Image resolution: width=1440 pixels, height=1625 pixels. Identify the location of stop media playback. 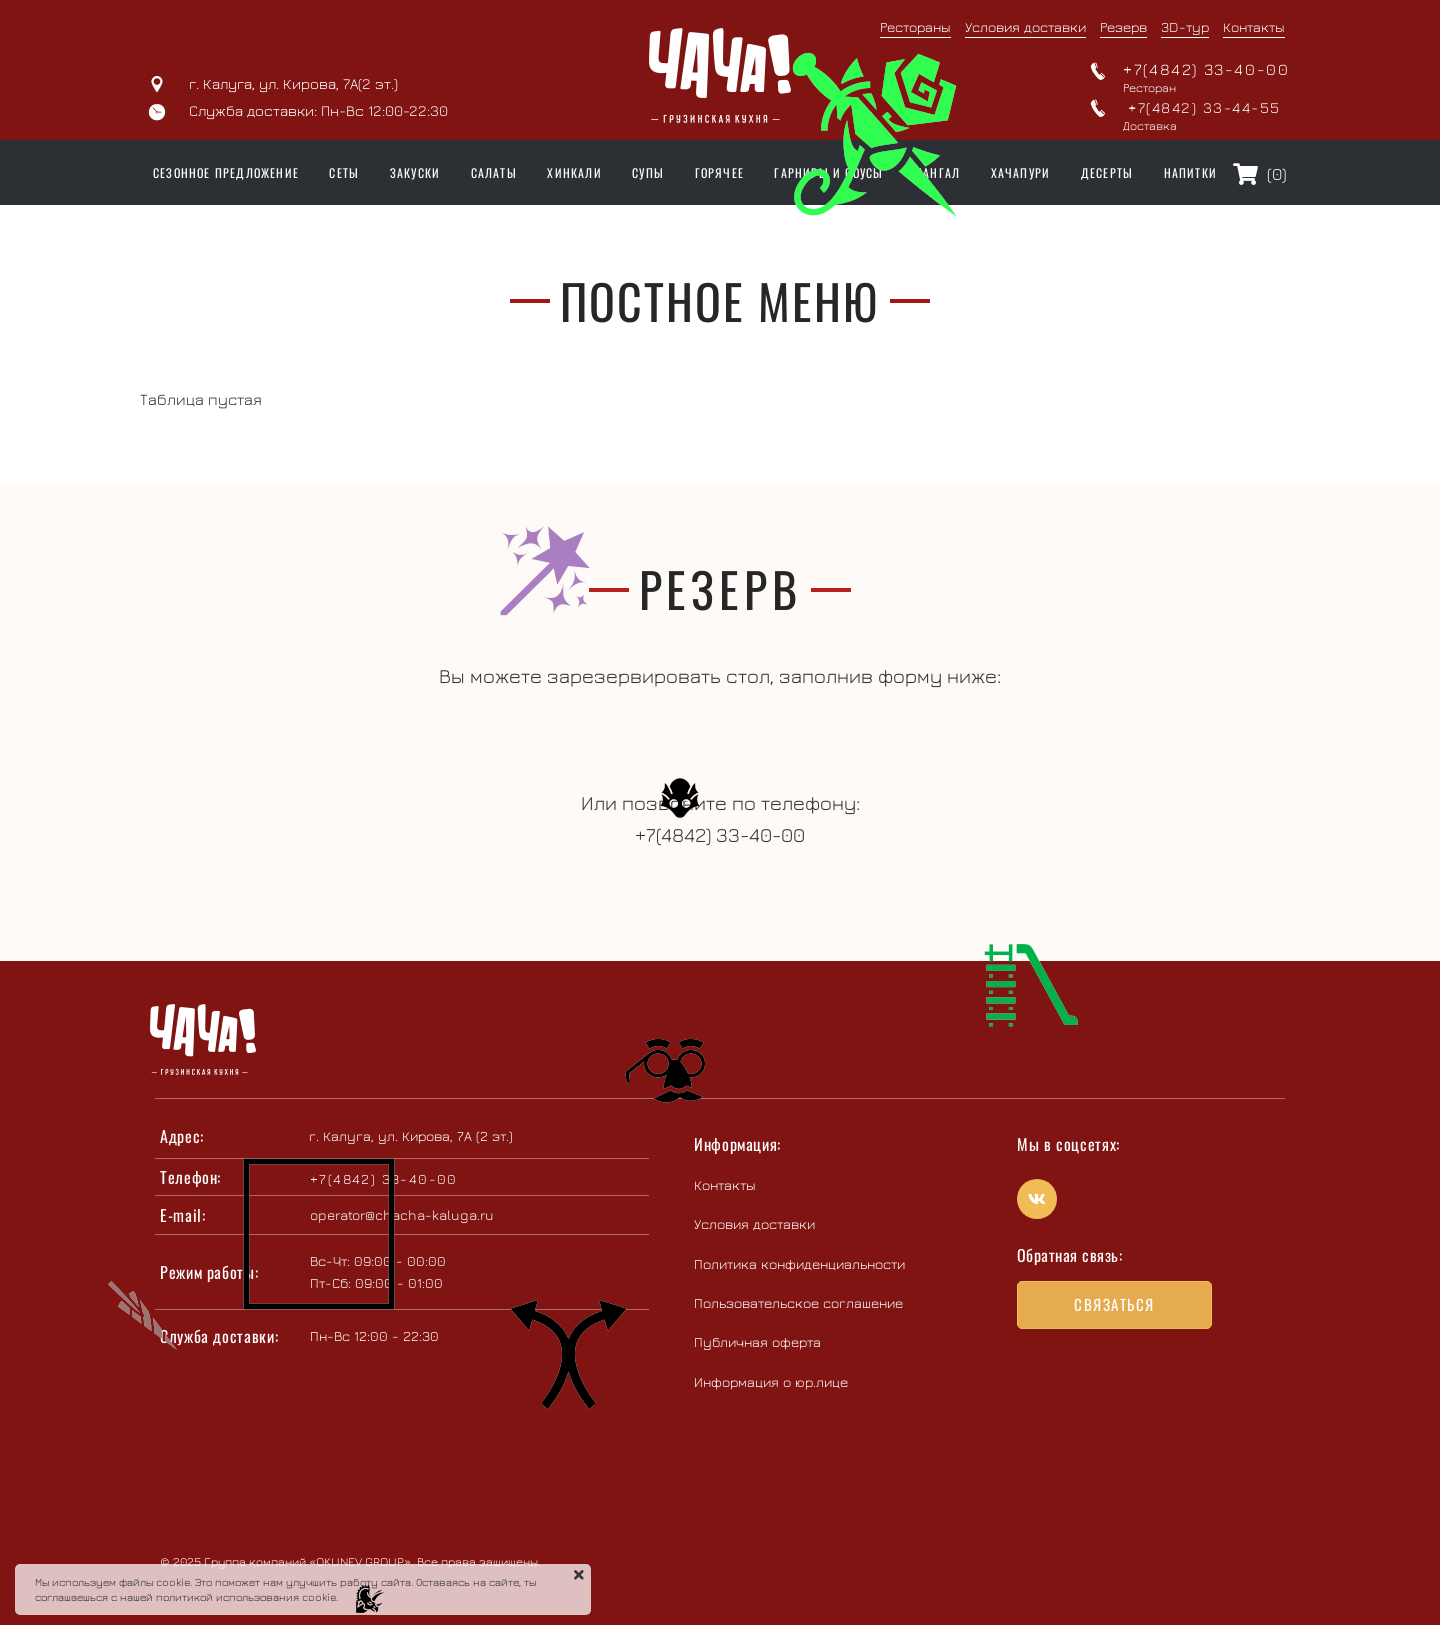
(319, 1234).